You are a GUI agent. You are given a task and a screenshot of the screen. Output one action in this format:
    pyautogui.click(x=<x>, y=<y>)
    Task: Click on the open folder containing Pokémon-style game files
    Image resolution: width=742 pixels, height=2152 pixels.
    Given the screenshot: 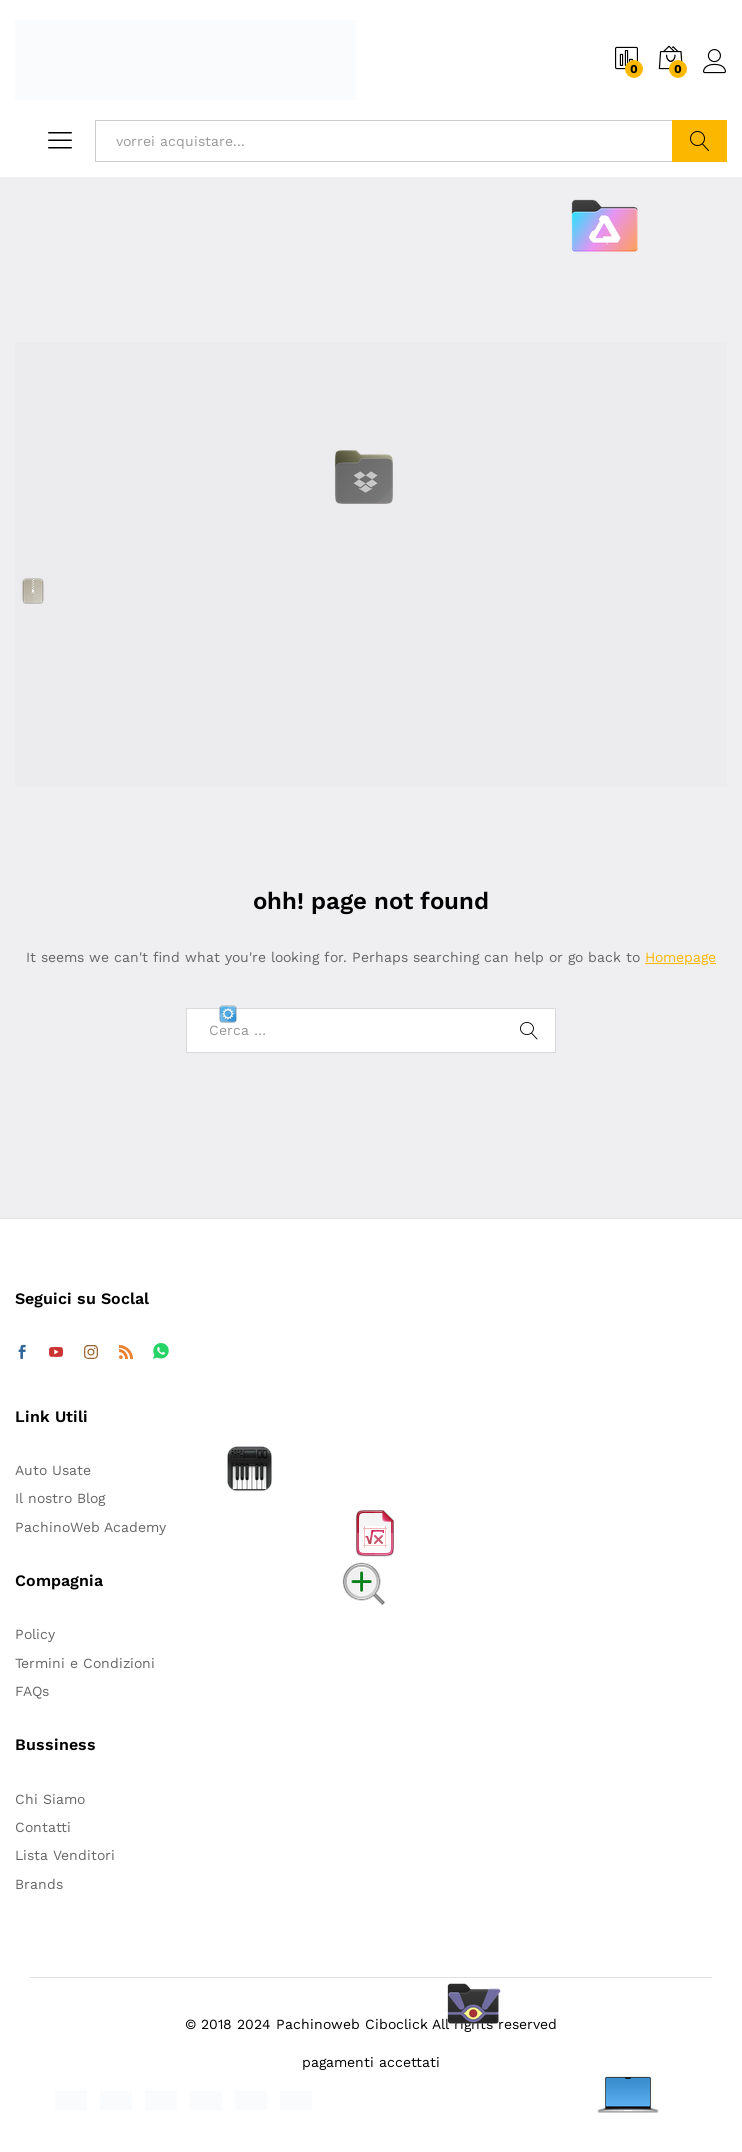 What is the action you would take?
    pyautogui.click(x=473, y=2005)
    